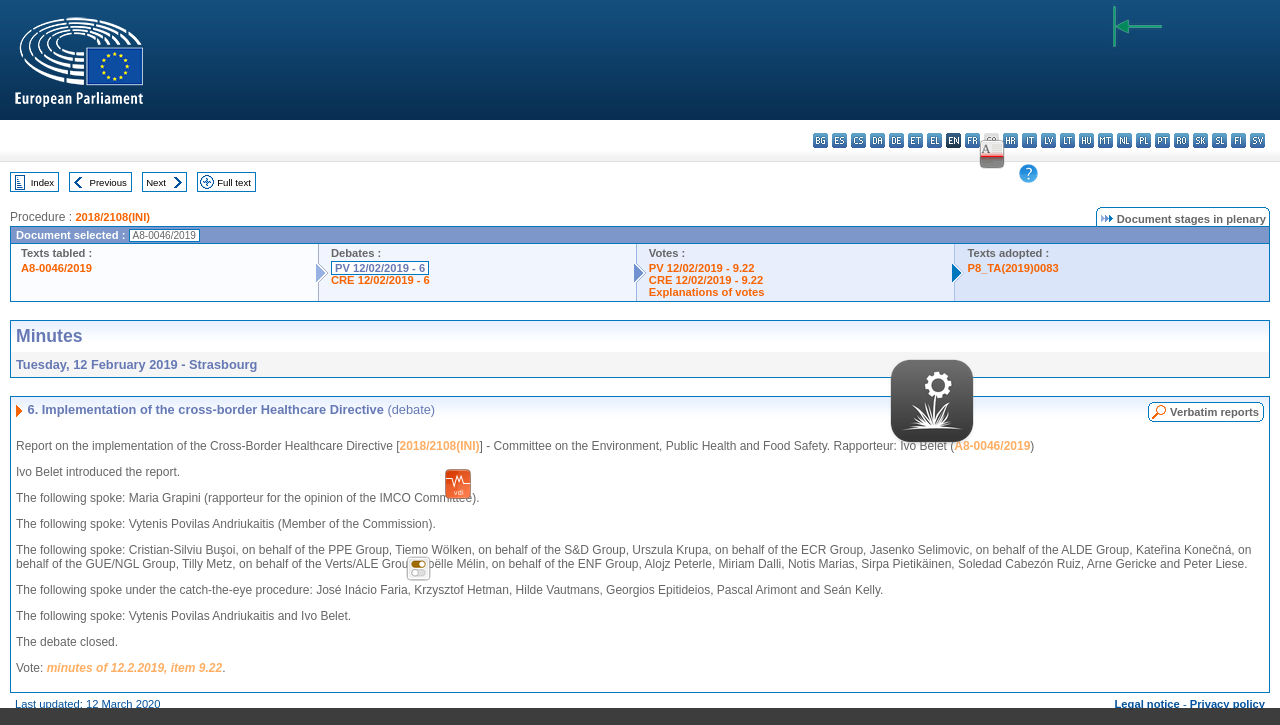  What do you see at coordinates (1137, 26) in the screenshot?
I see `go to the first item in a list or sequence` at bounding box center [1137, 26].